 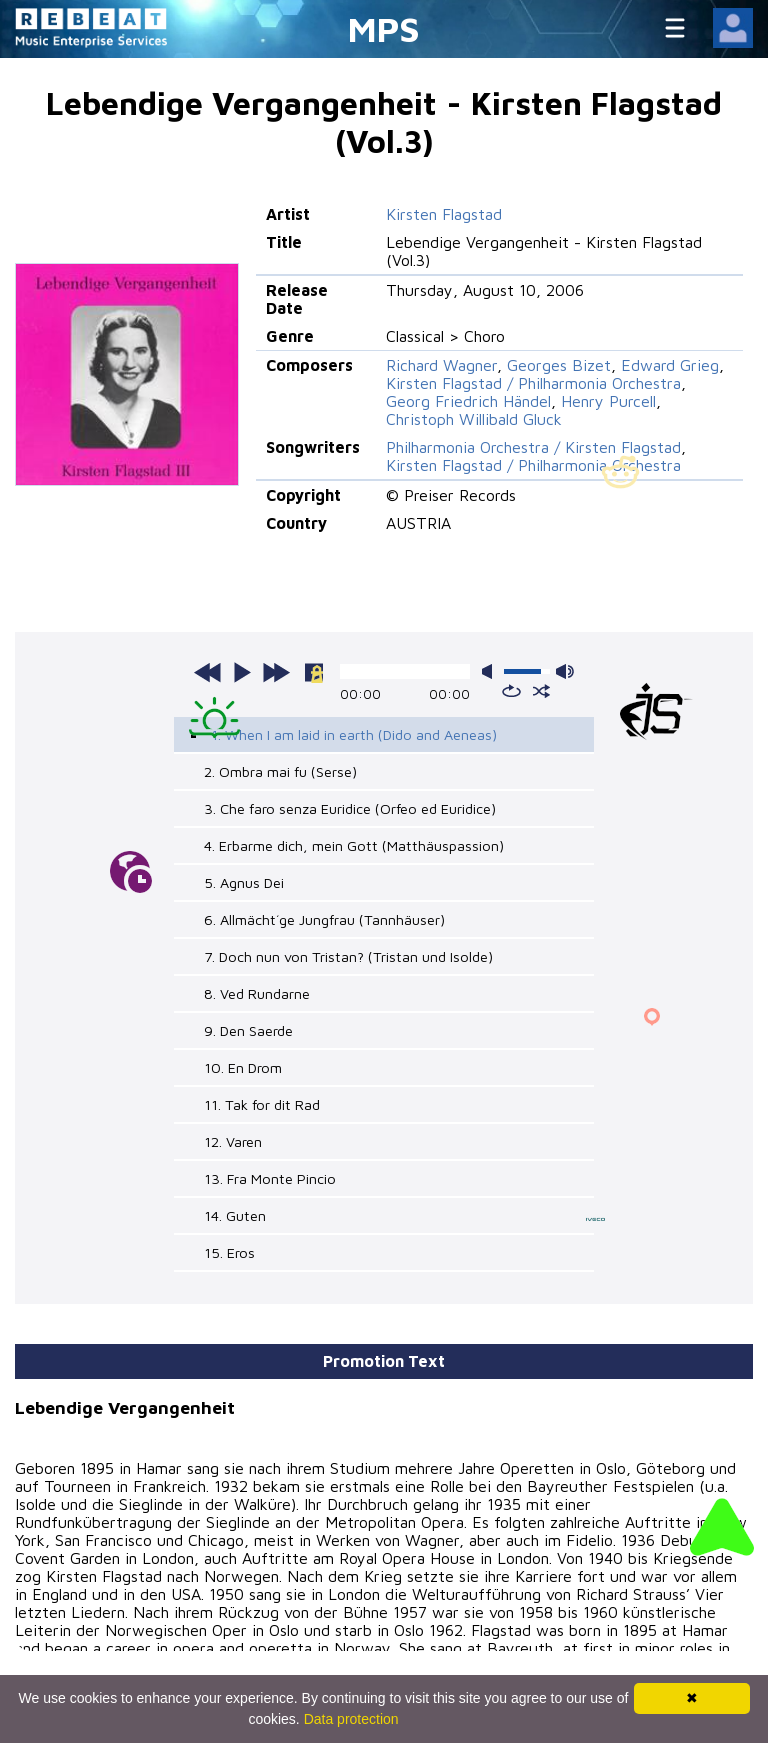 I want to click on ejs templating engine logo, so click(x=656, y=711).